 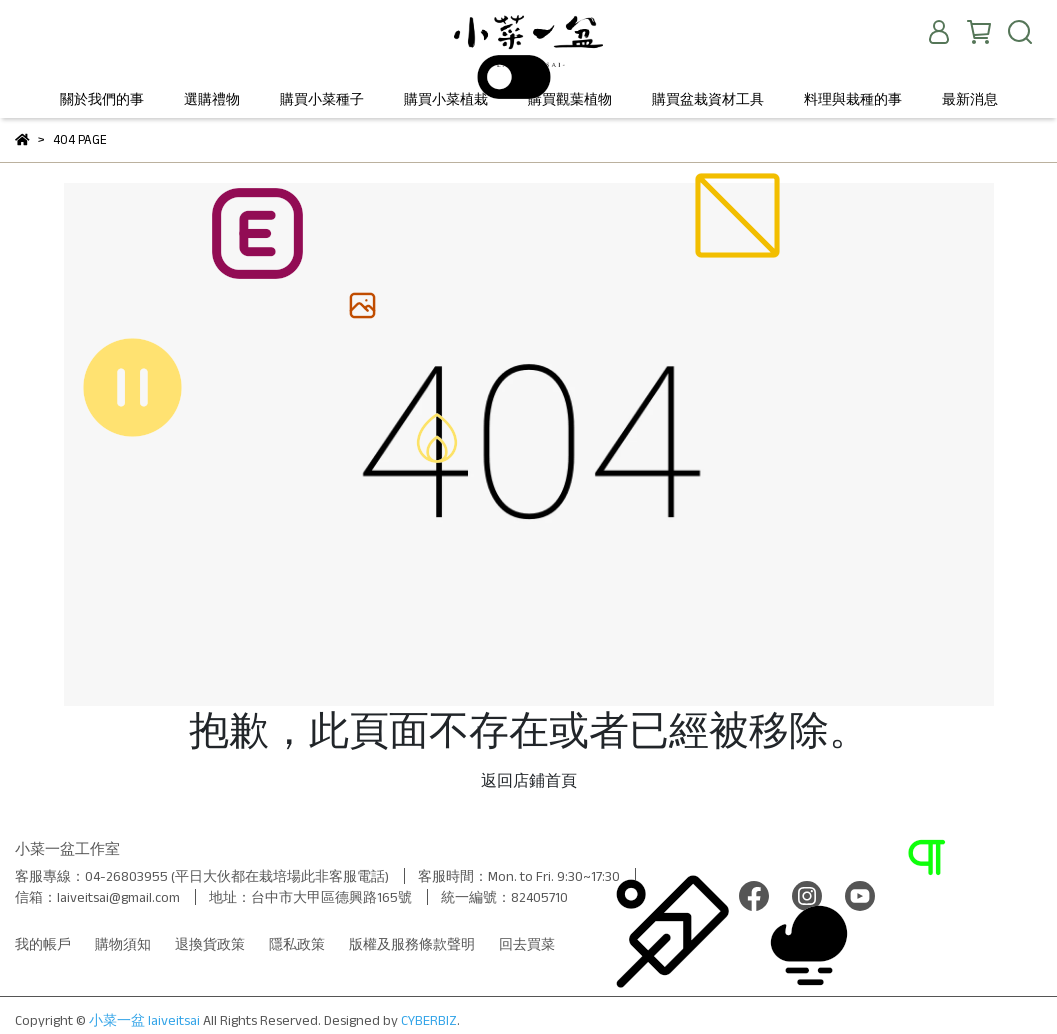 I want to click on indicates trending or popular content, so click(x=437, y=439).